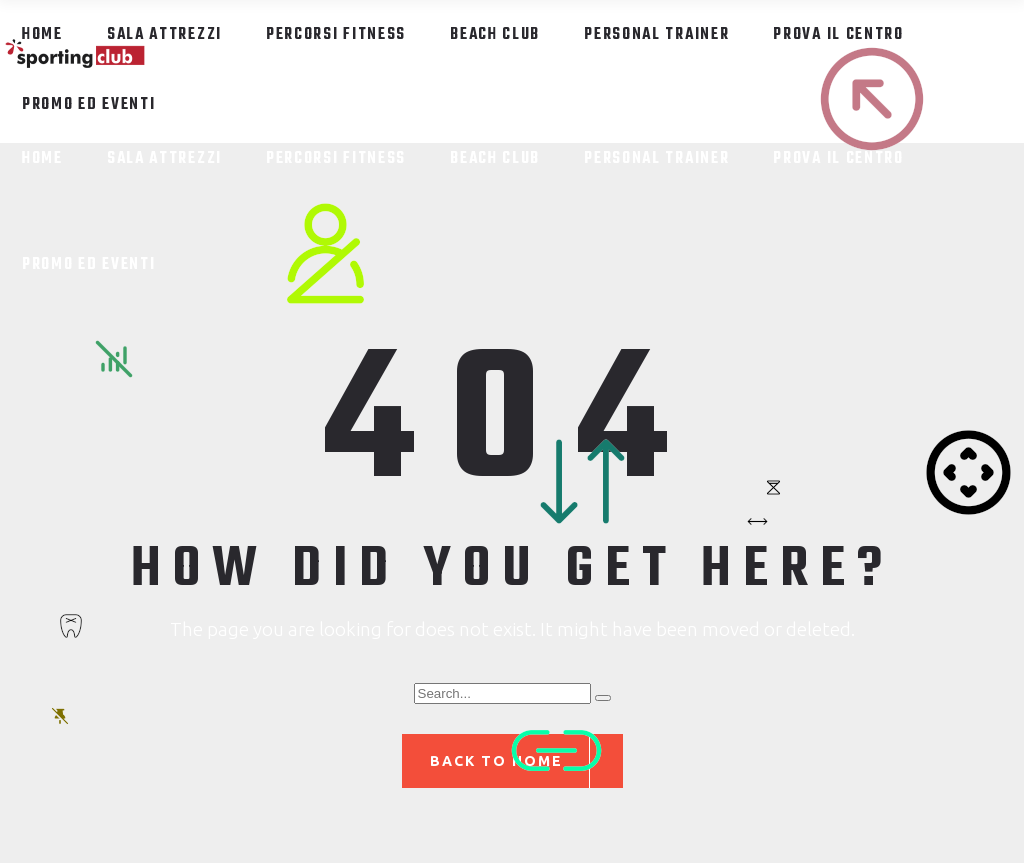  I want to click on timer with significant time remaining, so click(773, 487).